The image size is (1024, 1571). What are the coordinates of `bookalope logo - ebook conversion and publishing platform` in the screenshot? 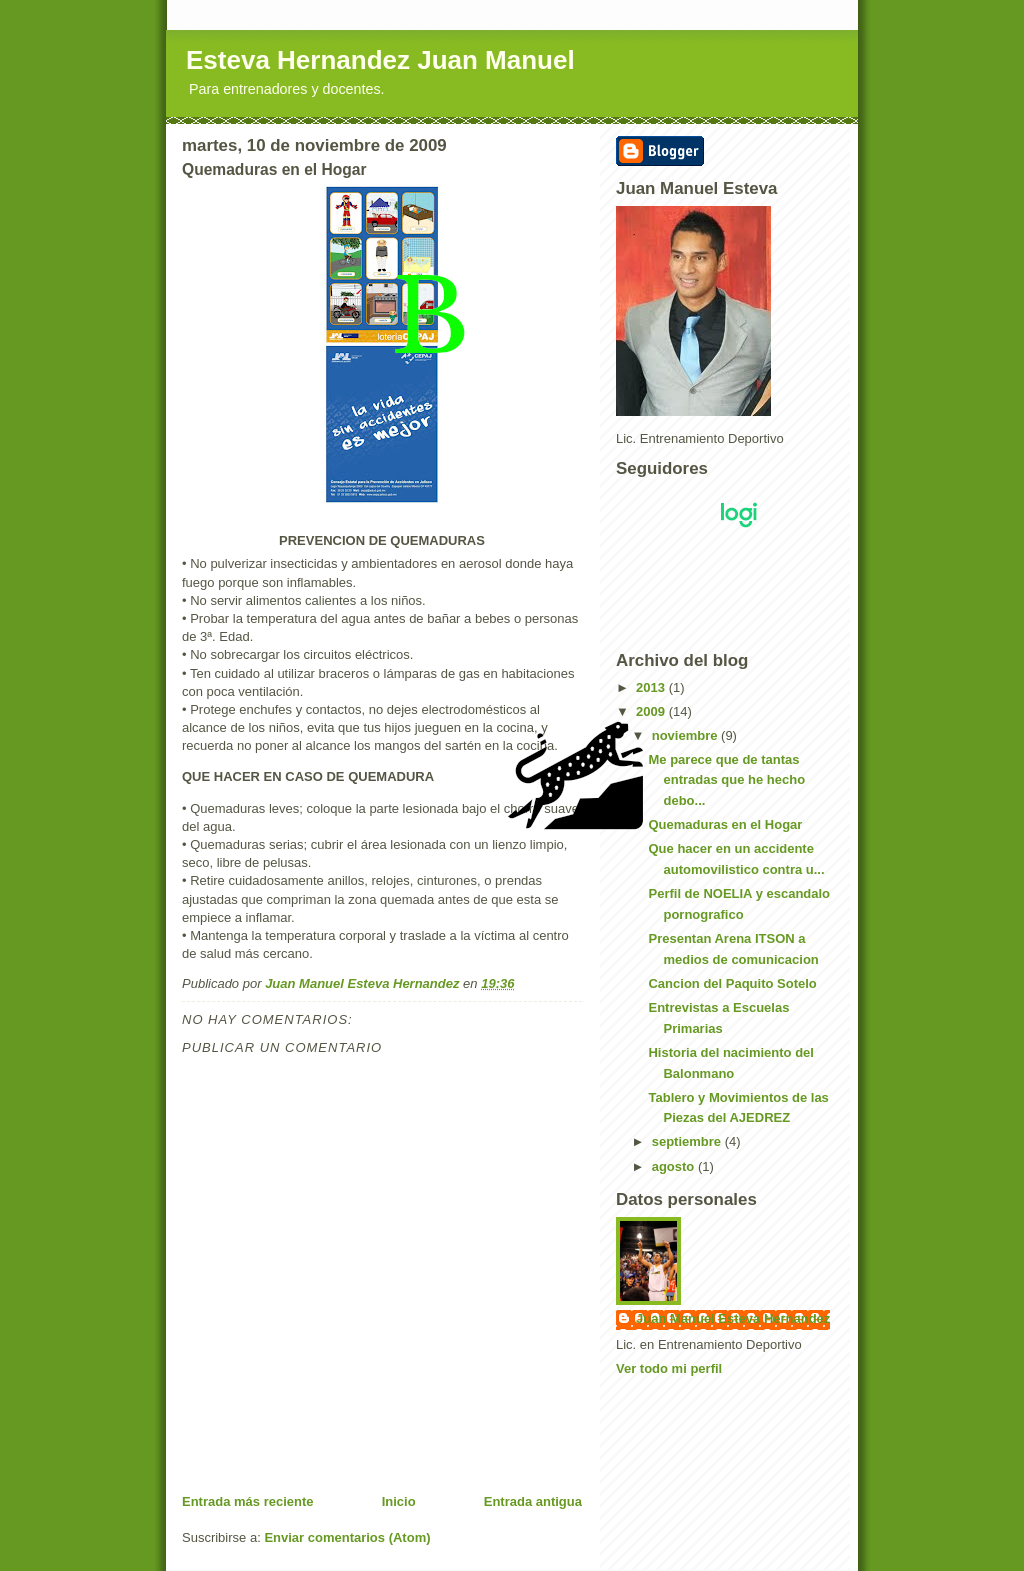 It's located at (430, 314).